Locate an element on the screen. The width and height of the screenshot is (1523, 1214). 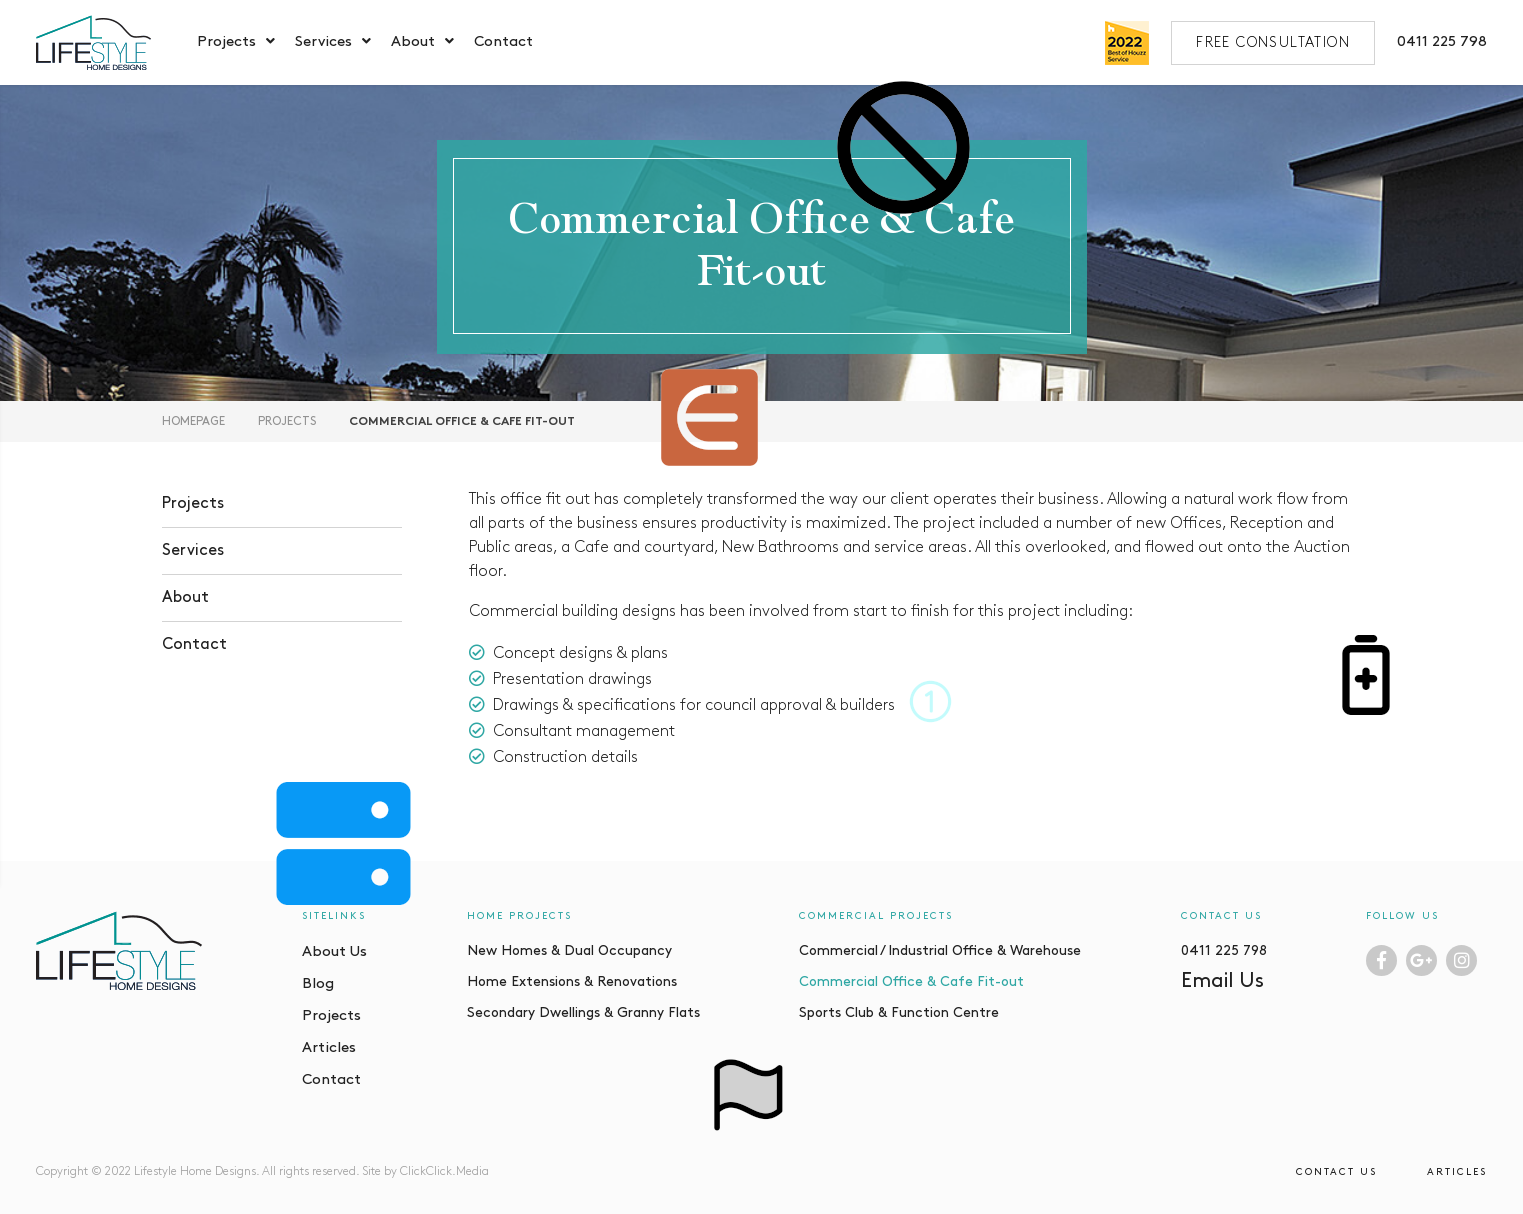
flag or mark an item for follow-up is located at coordinates (745, 1093).